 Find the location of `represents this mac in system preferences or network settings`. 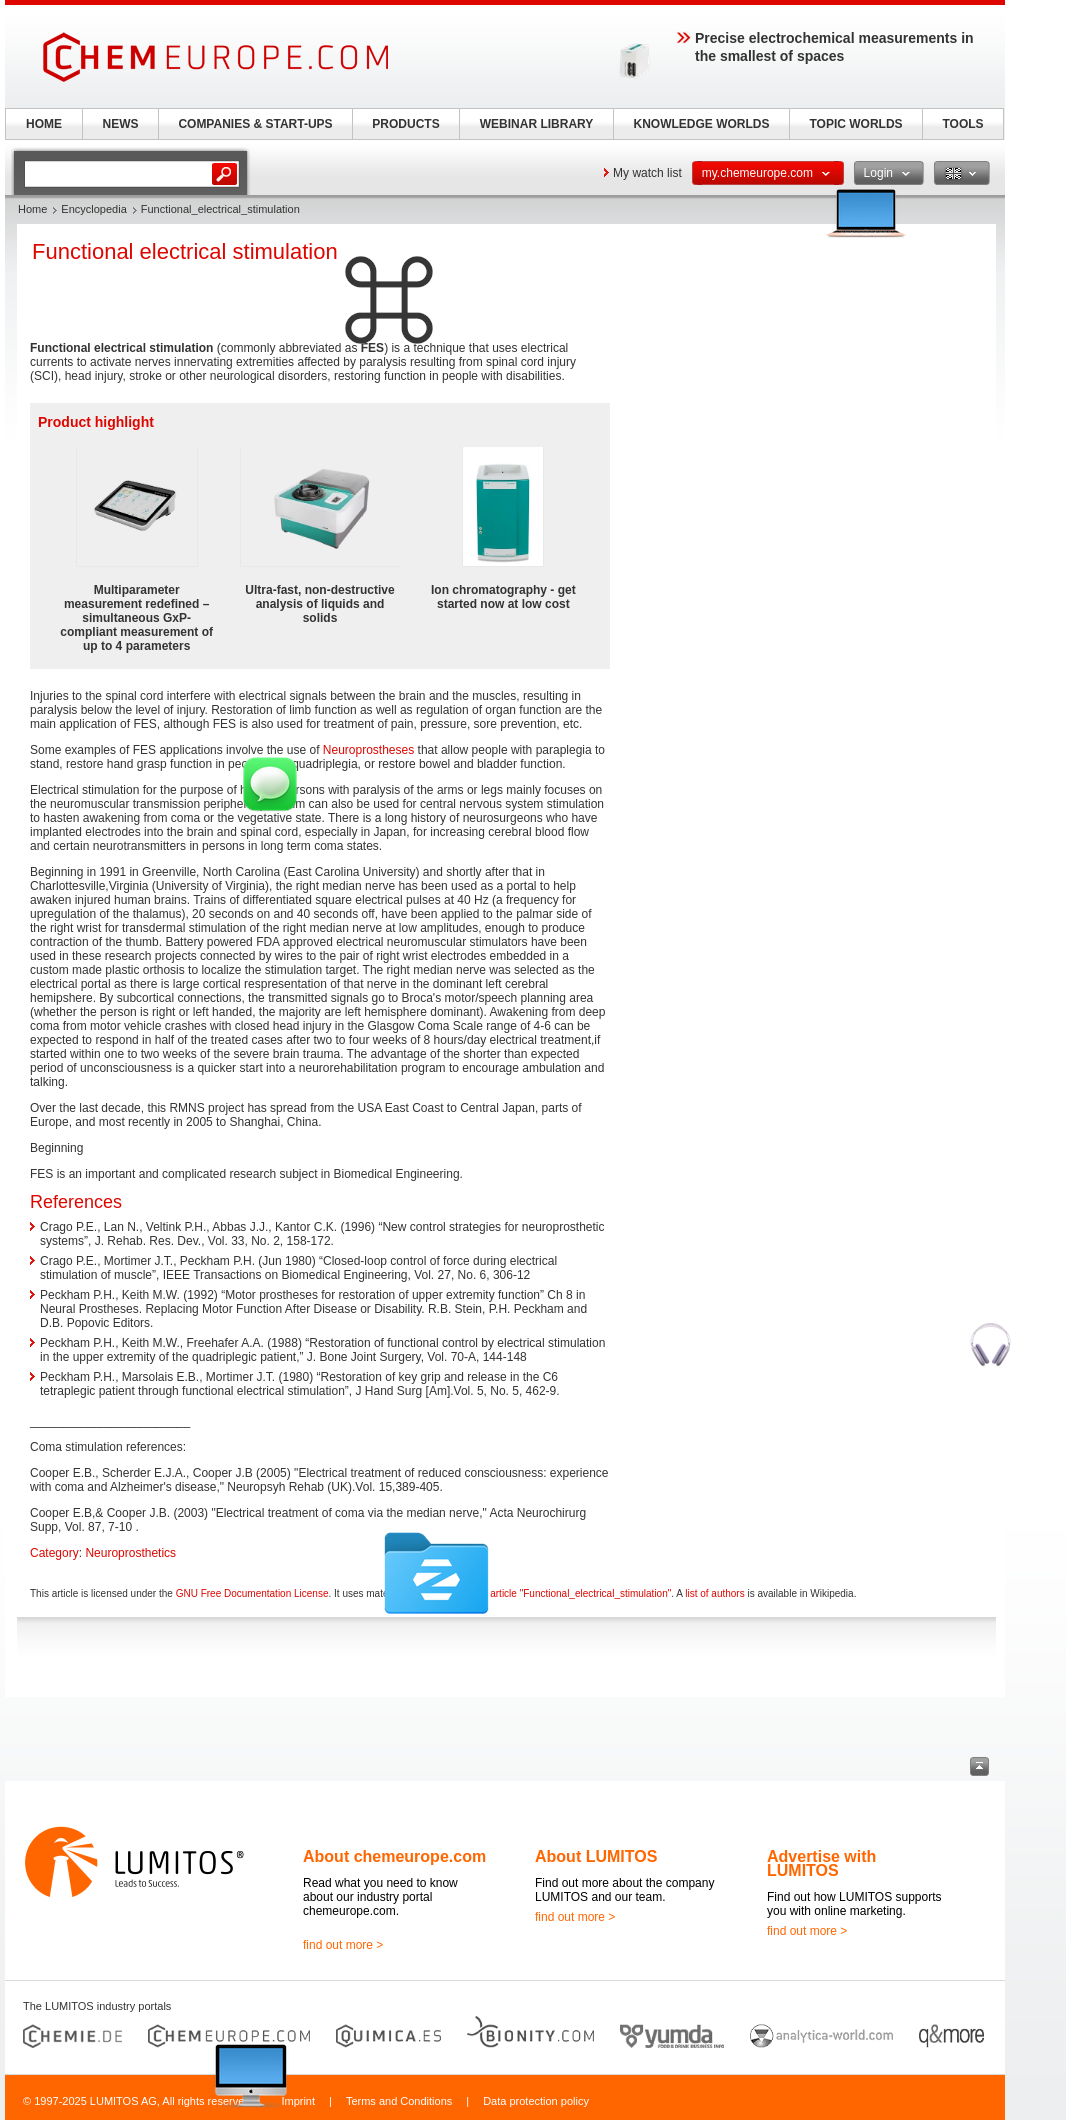

represents this mac in system preferences or network settings is located at coordinates (251, 2066).